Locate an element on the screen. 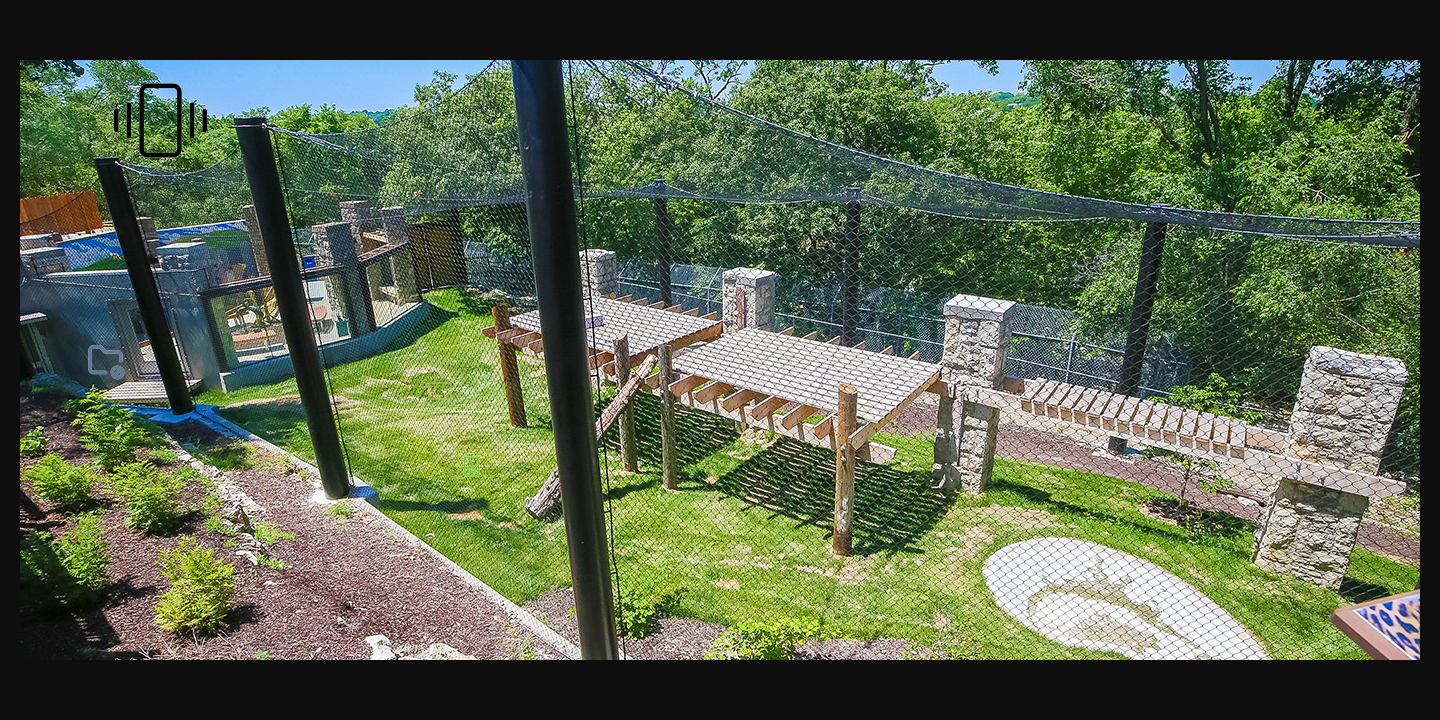 The image size is (1440, 720). toggle vibrate mode on device is located at coordinates (160, 120).